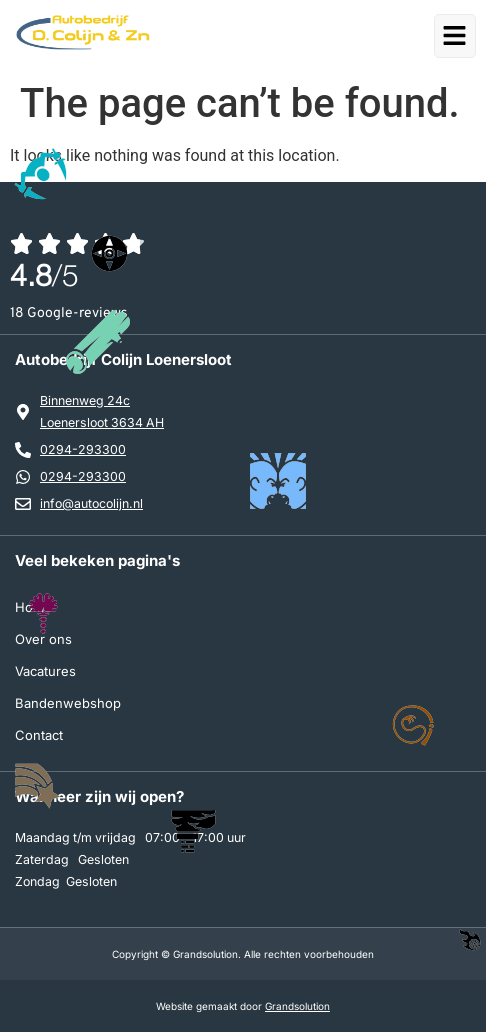  Describe the element at coordinates (469, 939) in the screenshot. I see `fire-type attack or ability in a game` at that location.